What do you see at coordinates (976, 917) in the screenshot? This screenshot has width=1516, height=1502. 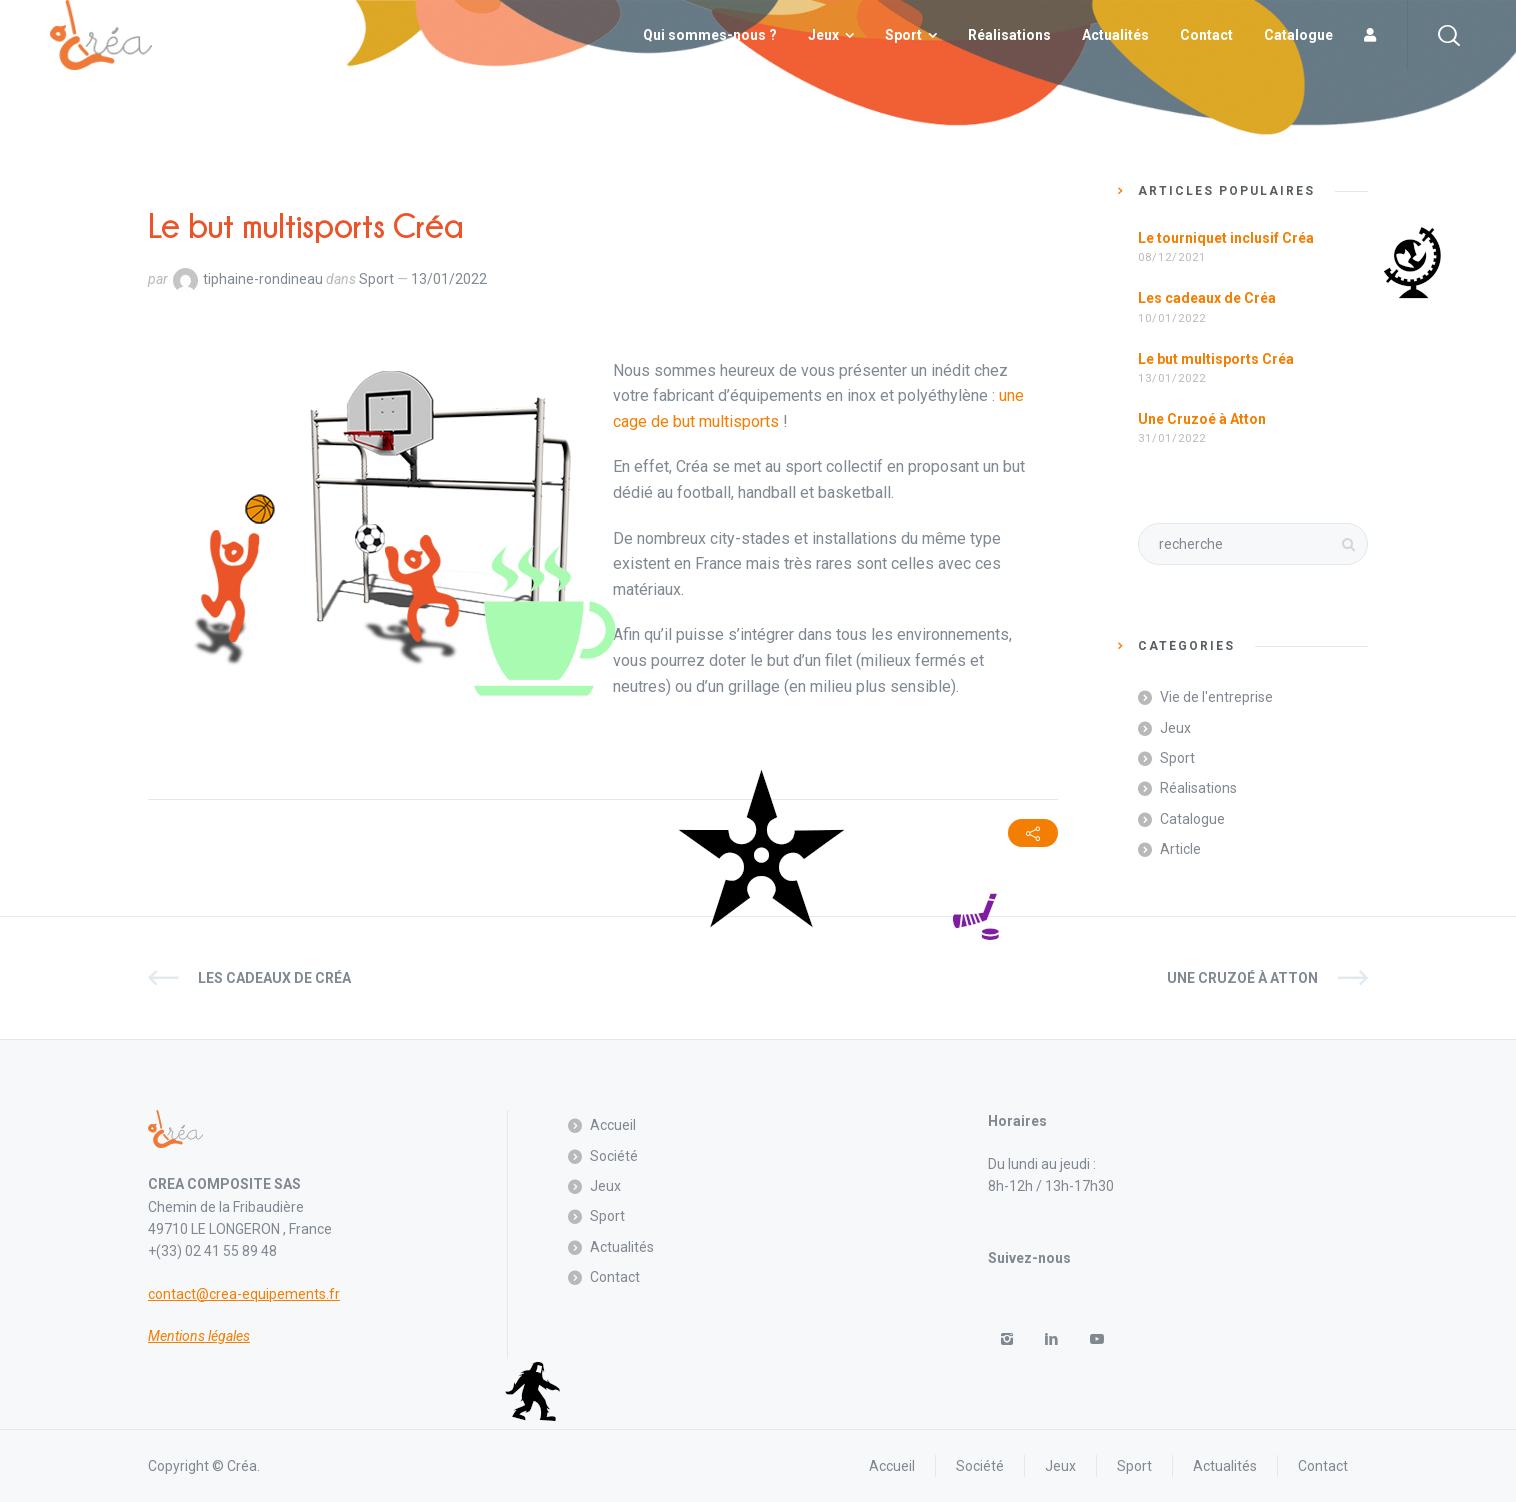 I see `access hockey game or sports content` at bounding box center [976, 917].